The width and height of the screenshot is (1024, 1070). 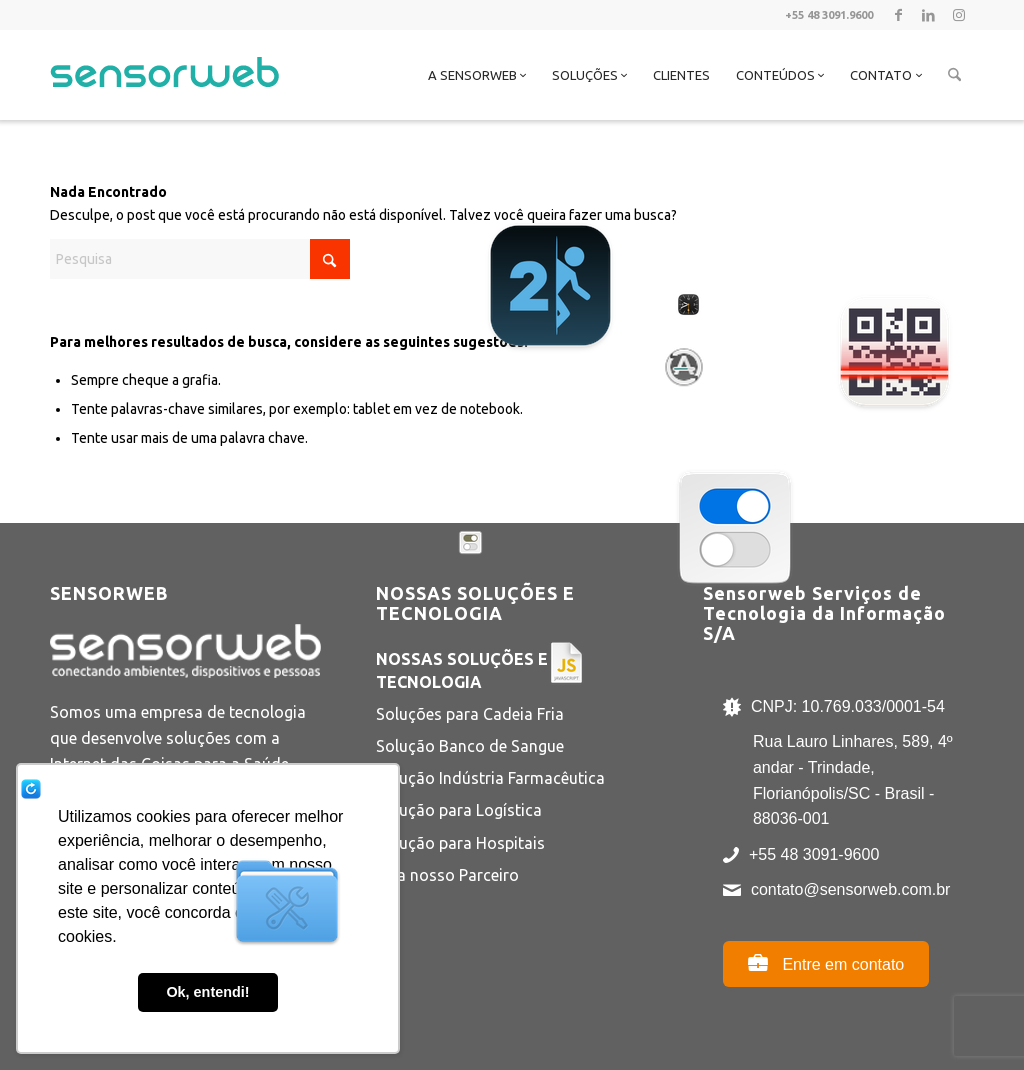 I want to click on a javascript source code file, so click(x=566, y=663).